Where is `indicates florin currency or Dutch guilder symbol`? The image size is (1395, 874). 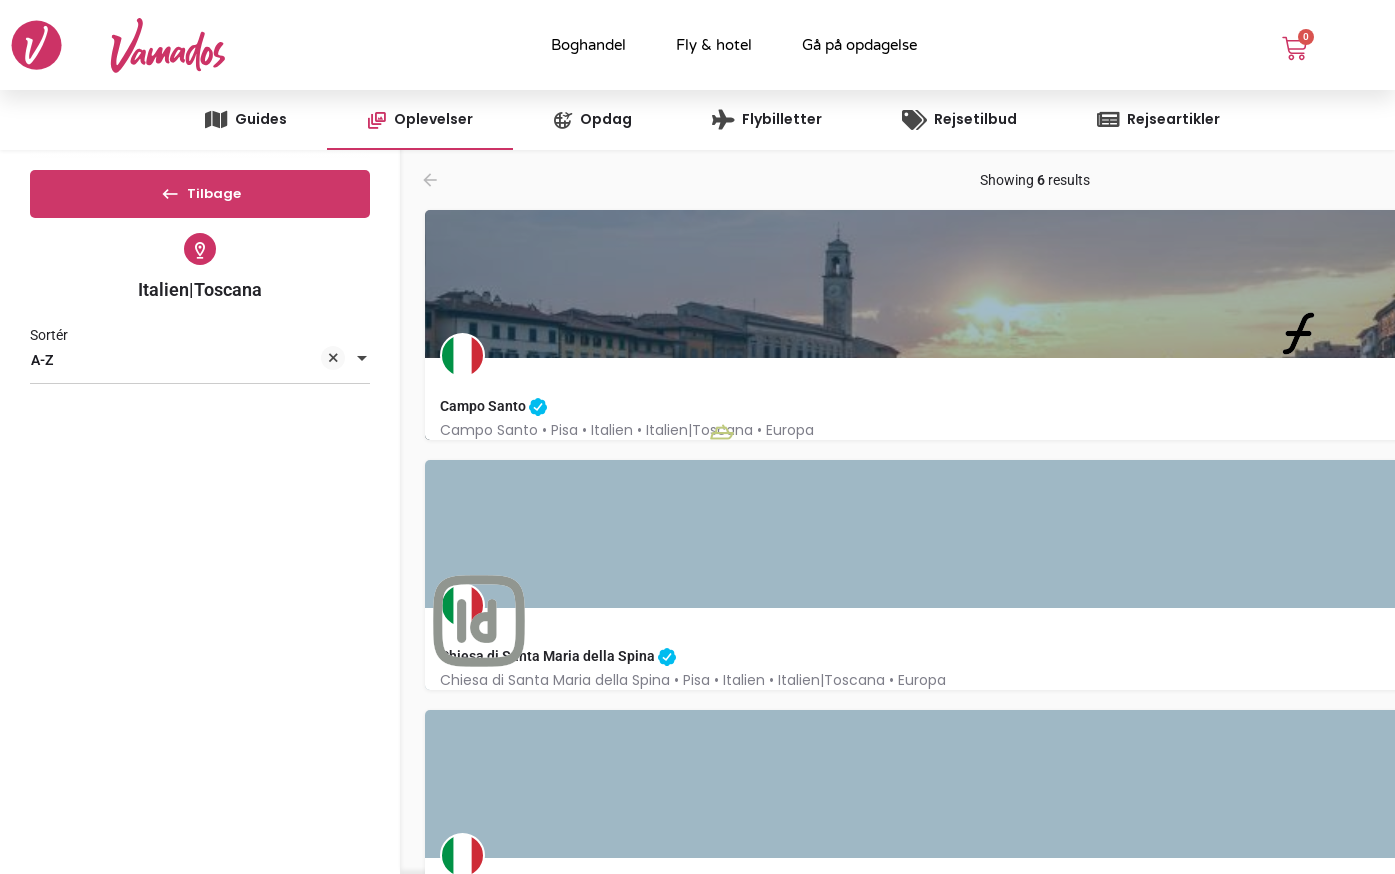
indicates florin currency or Dutch guilder symbol is located at coordinates (1298, 333).